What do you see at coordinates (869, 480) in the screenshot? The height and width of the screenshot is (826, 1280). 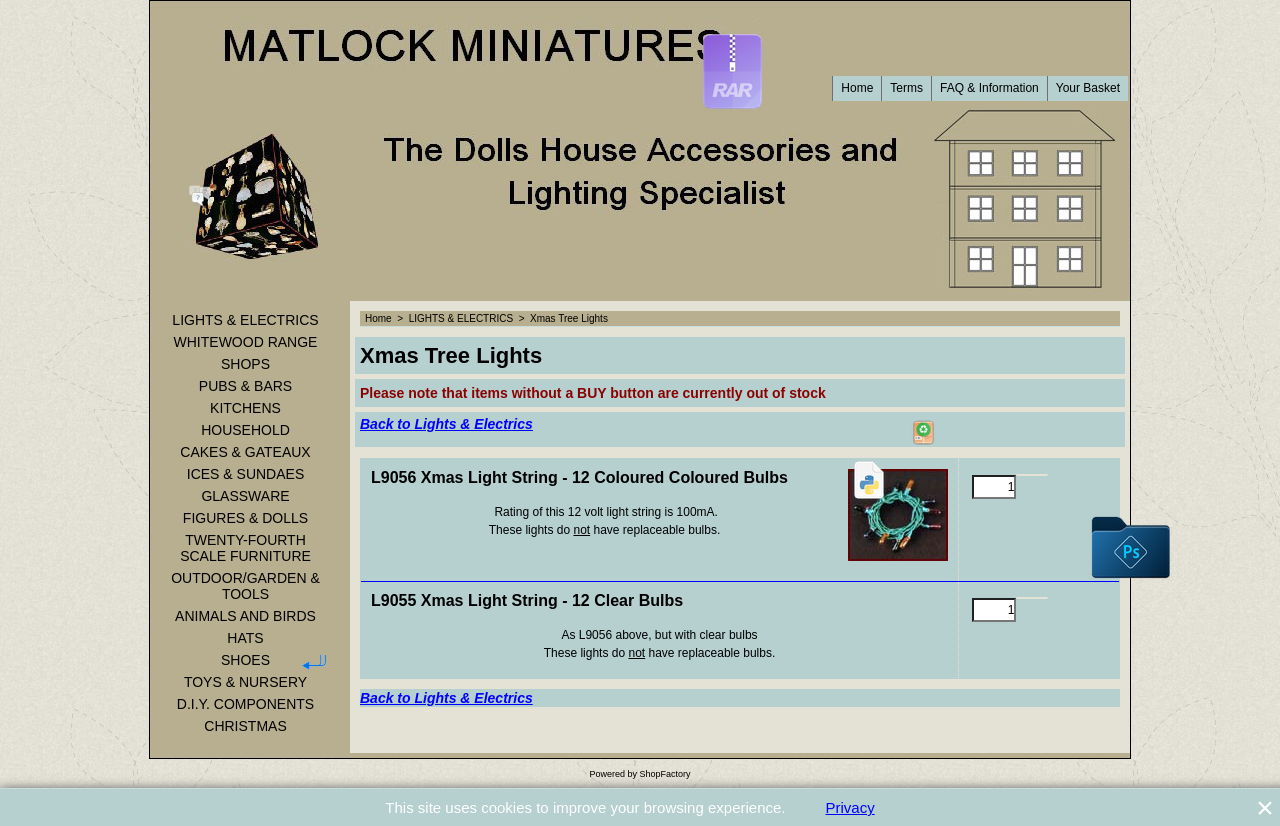 I see `a python 3 source code file` at bounding box center [869, 480].